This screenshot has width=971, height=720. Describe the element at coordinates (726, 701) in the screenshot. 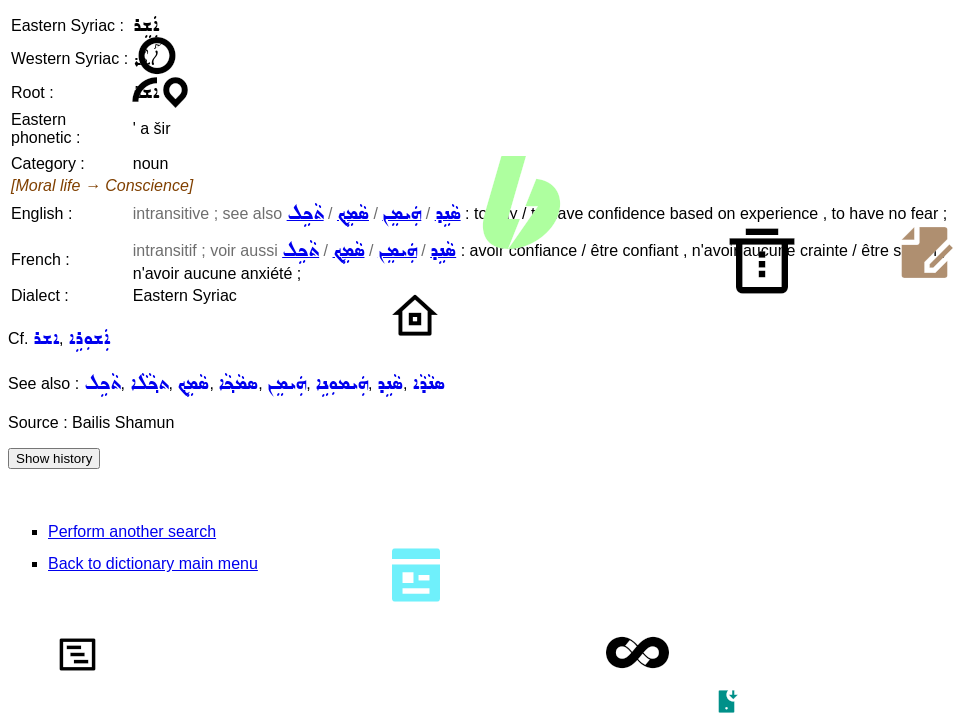

I see `download app to mobile device` at that location.